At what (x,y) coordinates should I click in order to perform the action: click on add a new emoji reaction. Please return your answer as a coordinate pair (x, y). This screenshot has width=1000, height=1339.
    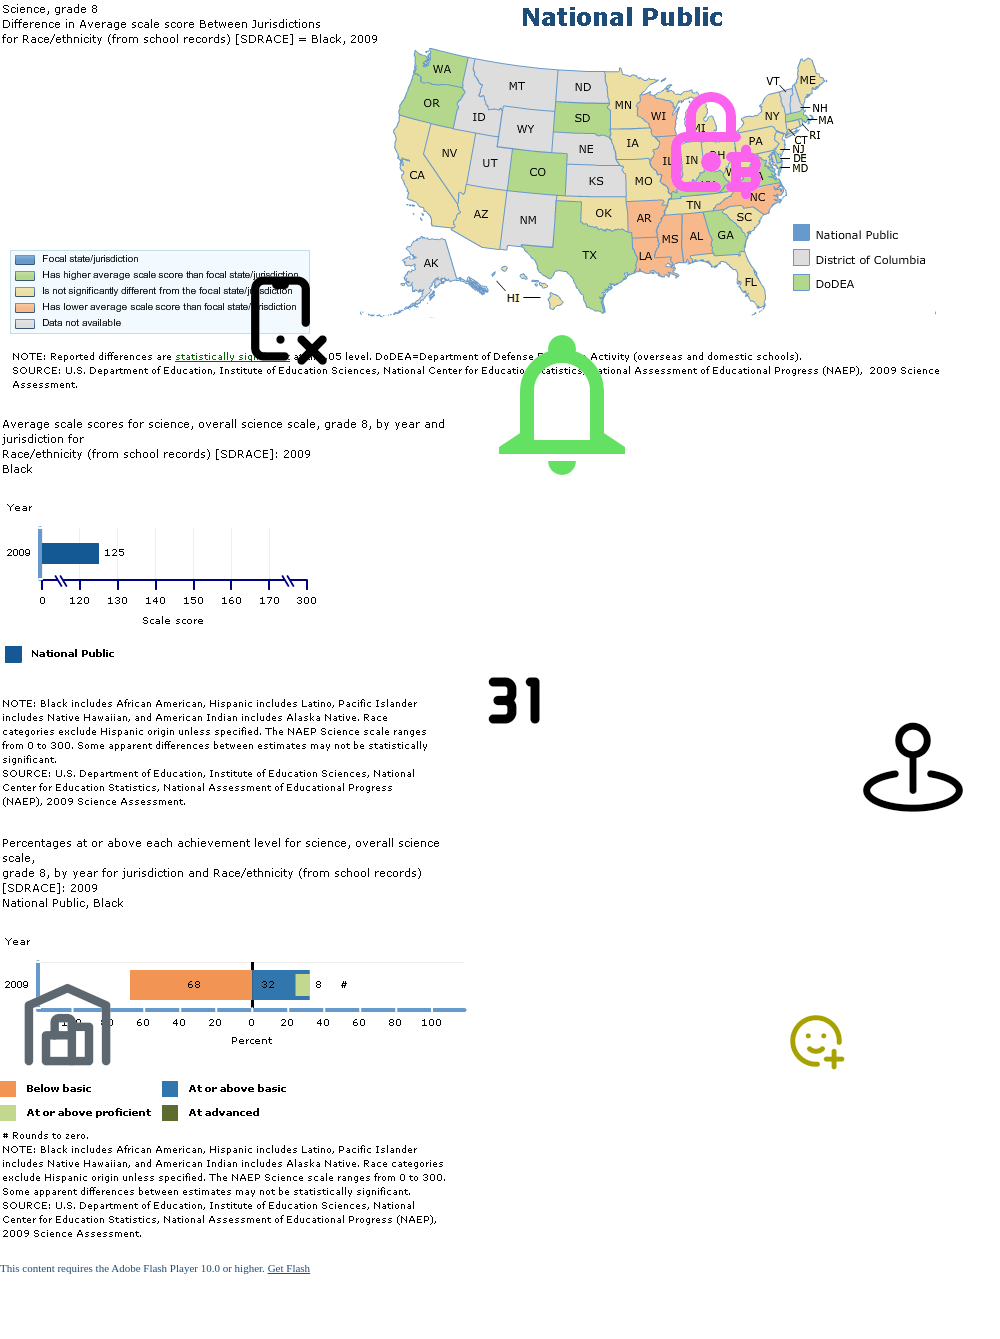
    Looking at the image, I should click on (816, 1041).